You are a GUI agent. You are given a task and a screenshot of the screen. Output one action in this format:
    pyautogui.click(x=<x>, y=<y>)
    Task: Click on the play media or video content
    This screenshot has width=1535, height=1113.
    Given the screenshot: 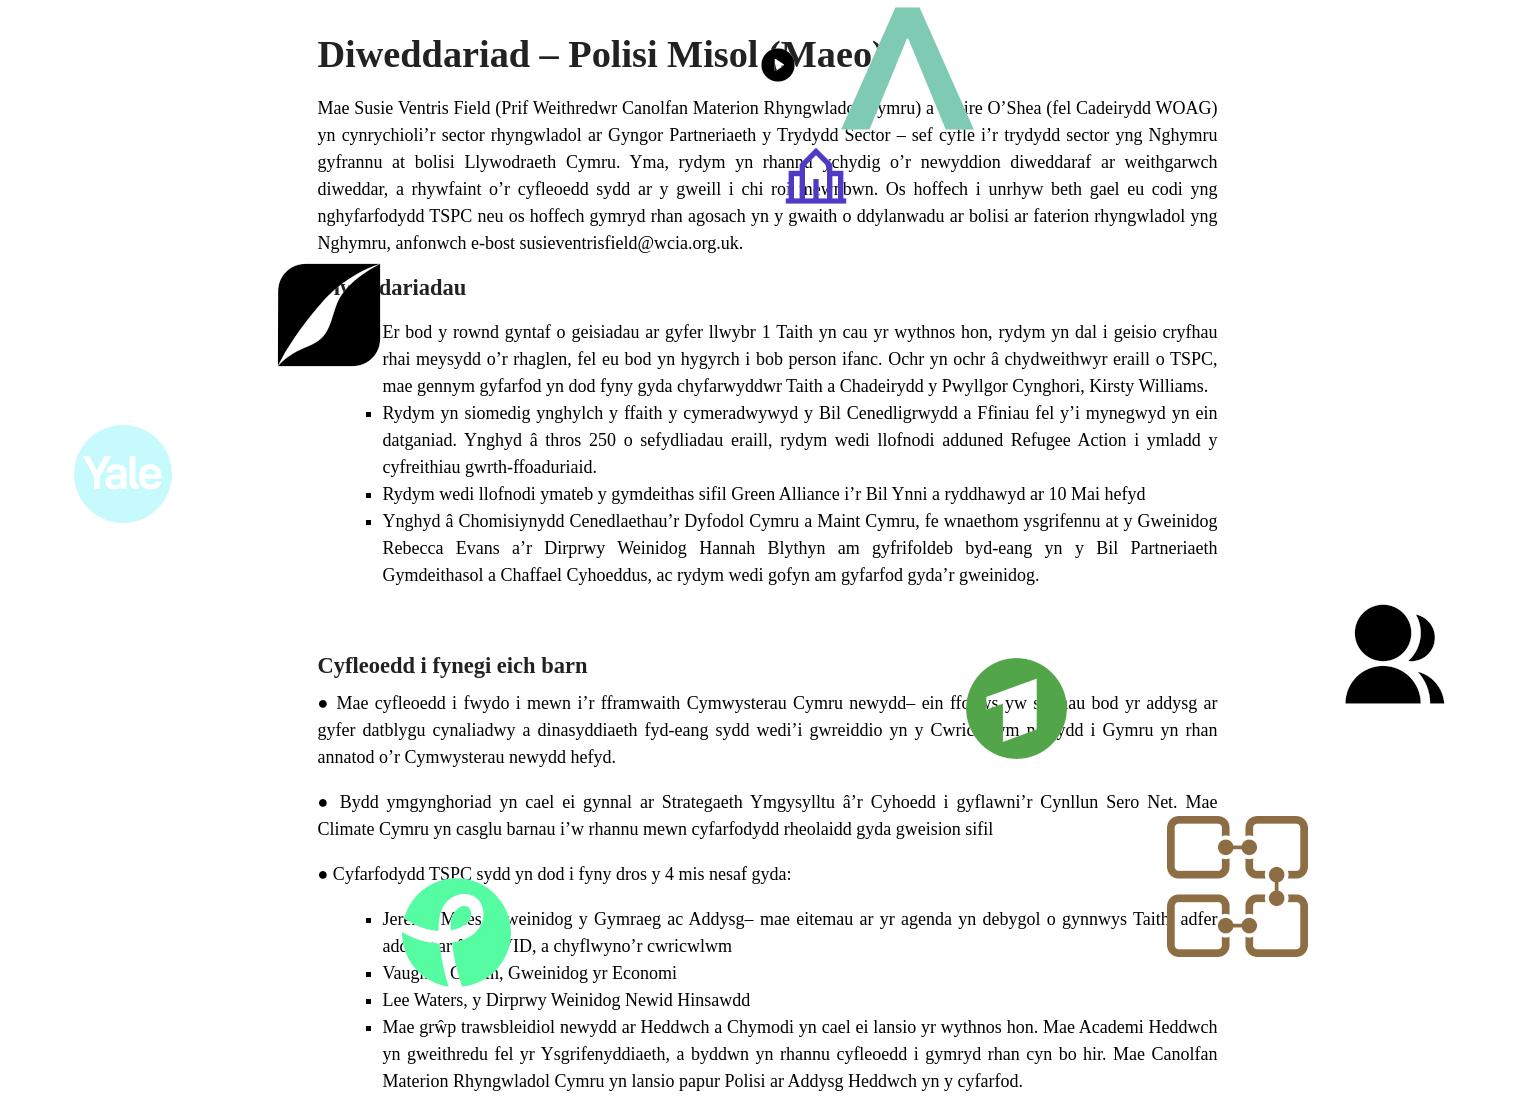 What is the action you would take?
    pyautogui.click(x=778, y=65)
    